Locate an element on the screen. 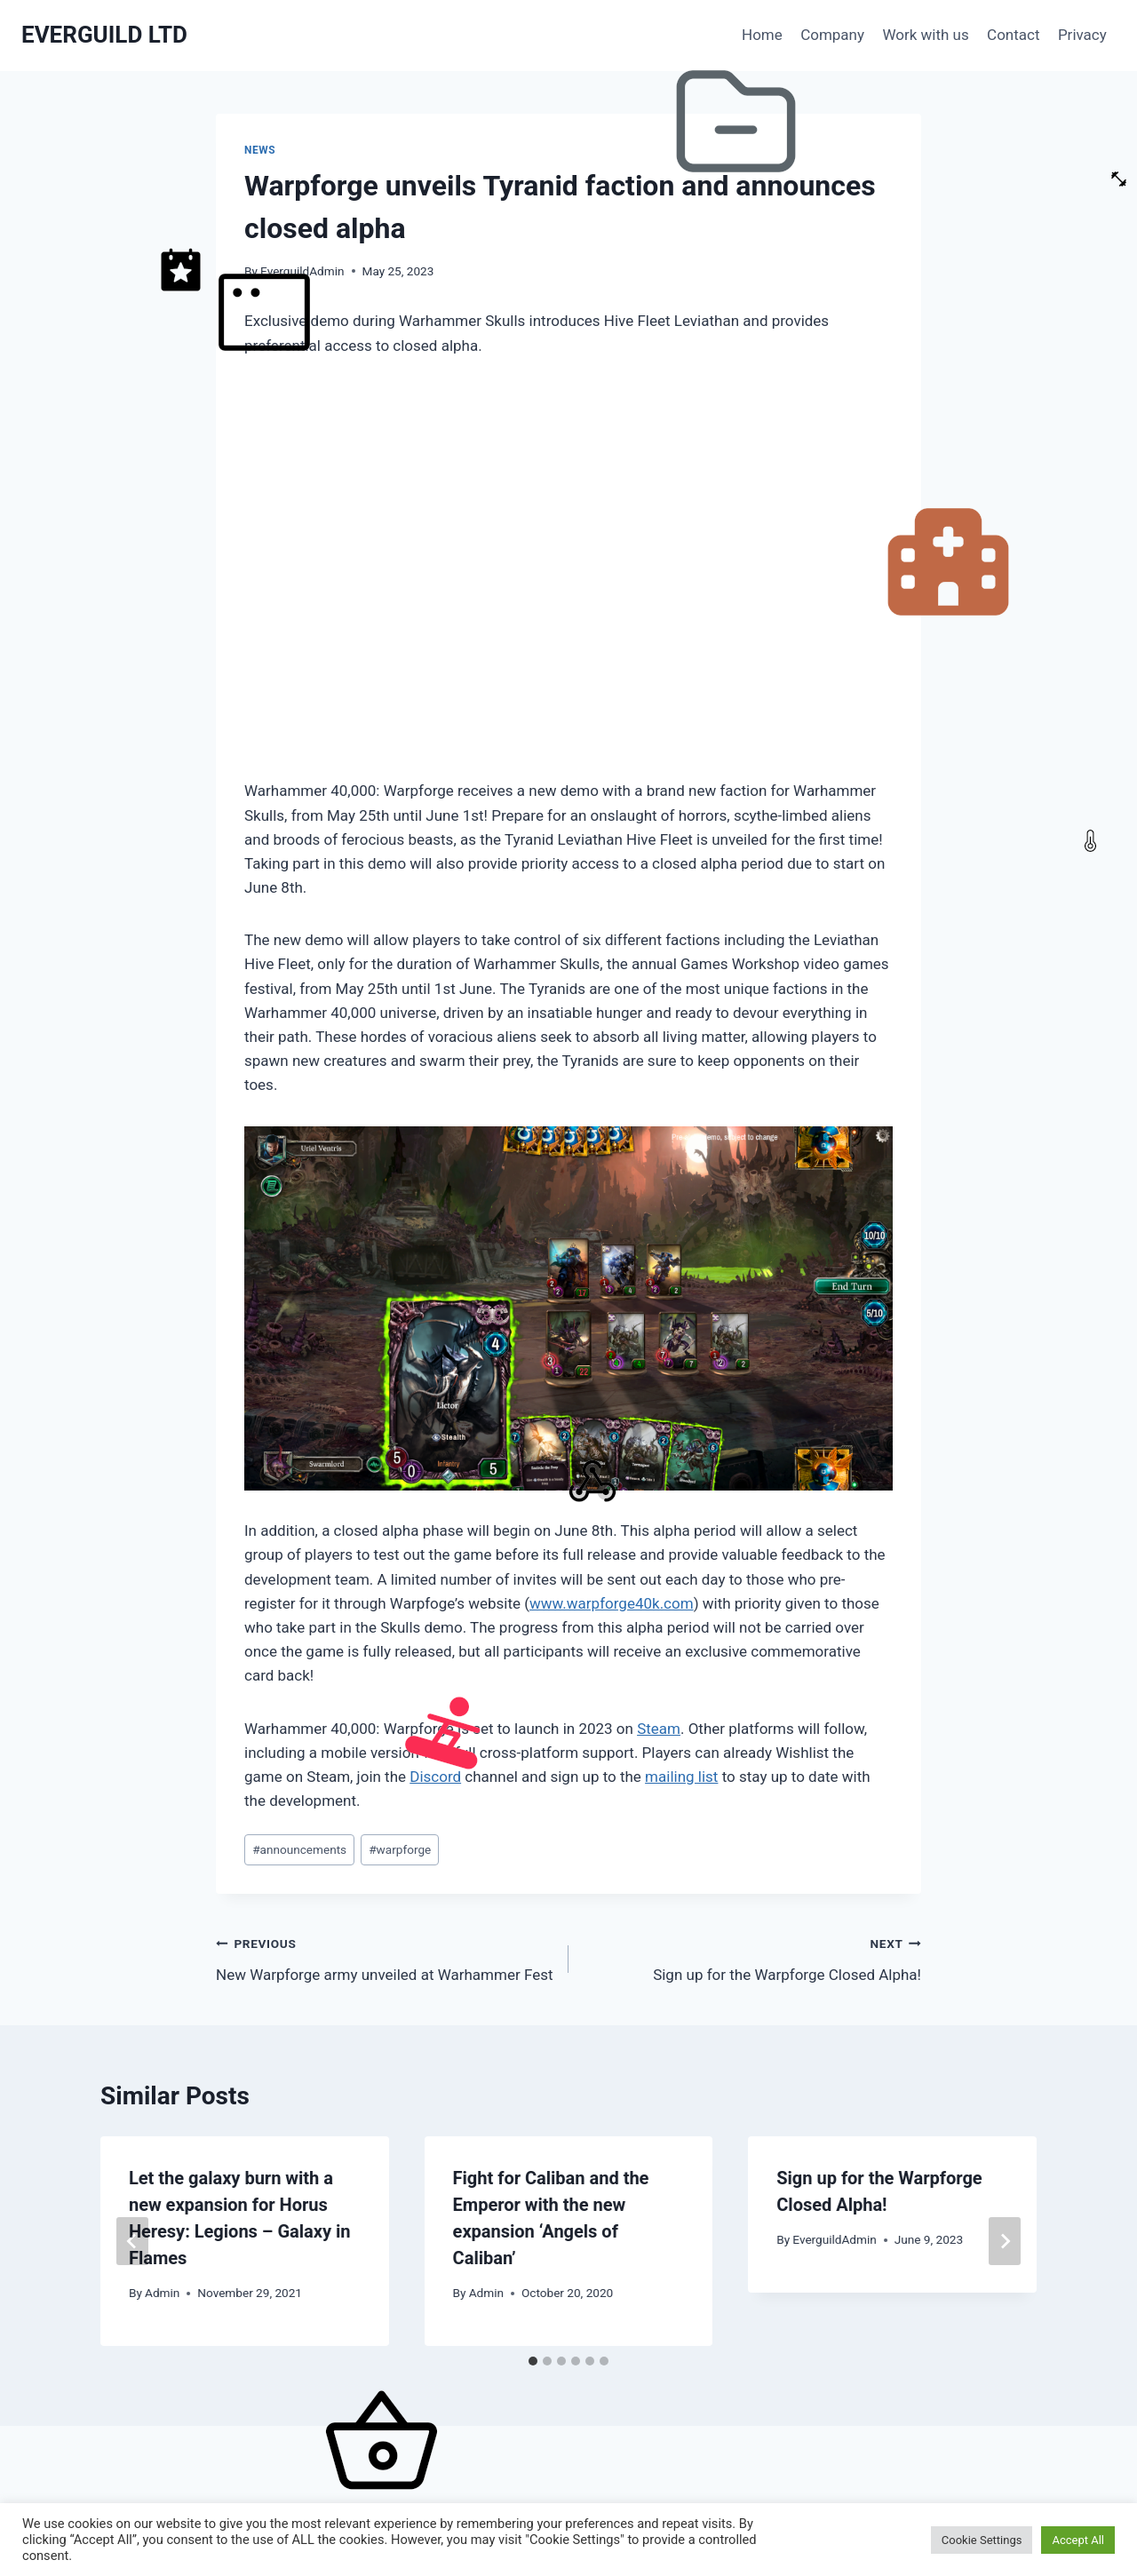 The width and height of the screenshot is (1137, 2576). view current temperature reading is located at coordinates (1090, 840).